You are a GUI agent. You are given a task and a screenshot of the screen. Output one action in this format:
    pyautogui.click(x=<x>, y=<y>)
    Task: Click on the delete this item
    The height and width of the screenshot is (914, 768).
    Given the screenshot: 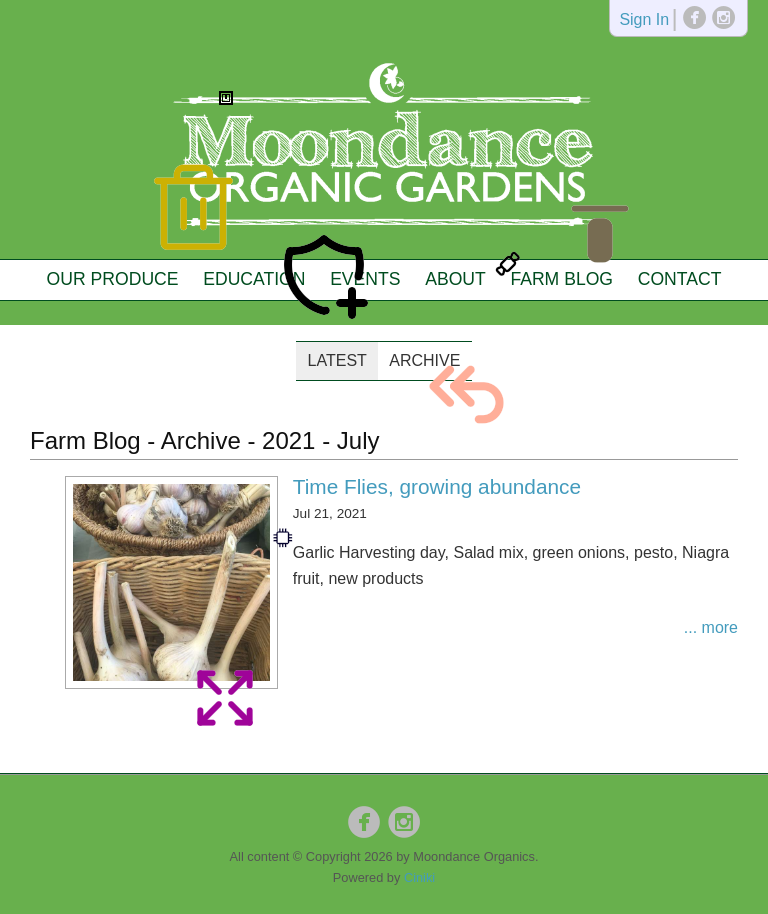 What is the action you would take?
    pyautogui.click(x=193, y=210)
    